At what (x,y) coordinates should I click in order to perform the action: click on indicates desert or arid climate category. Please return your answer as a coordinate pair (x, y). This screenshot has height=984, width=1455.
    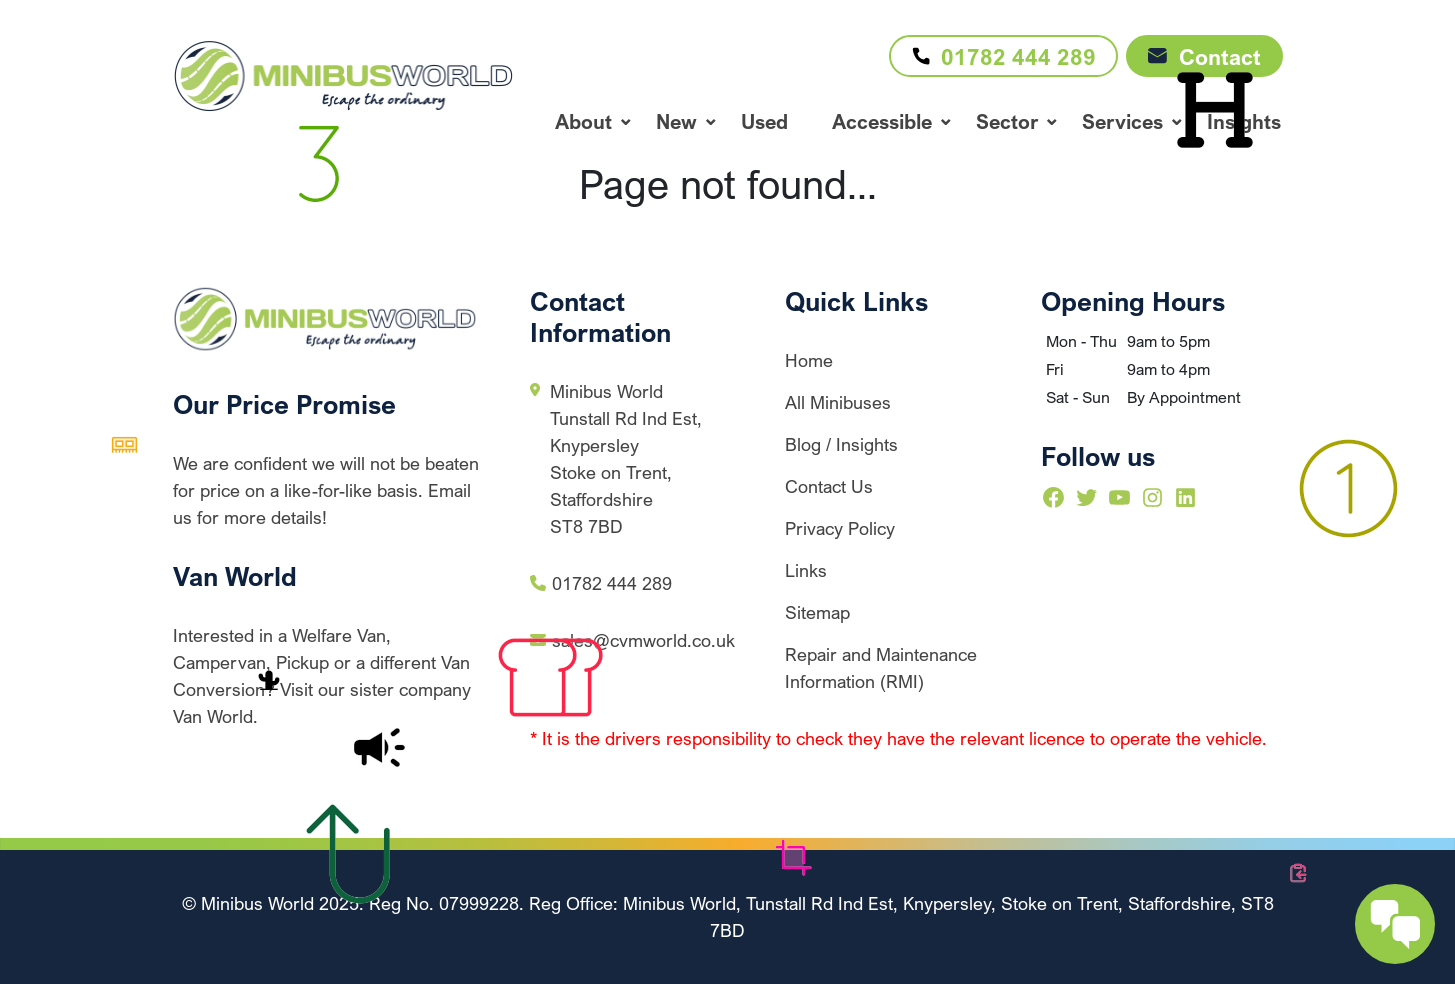
    Looking at the image, I should click on (269, 681).